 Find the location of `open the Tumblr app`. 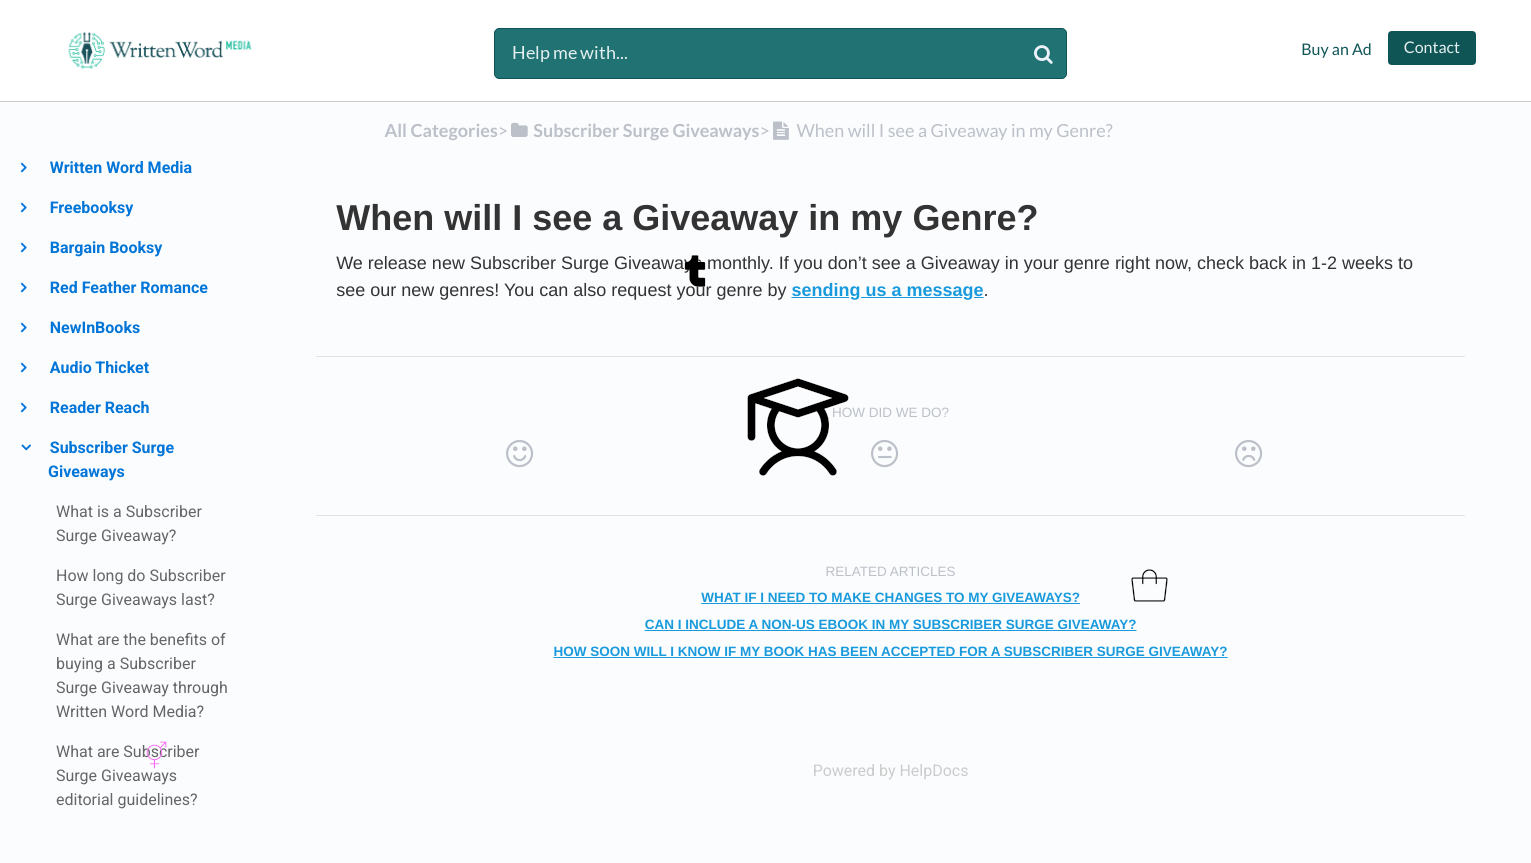

open the Tumblr app is located at coordinates (695, 271).